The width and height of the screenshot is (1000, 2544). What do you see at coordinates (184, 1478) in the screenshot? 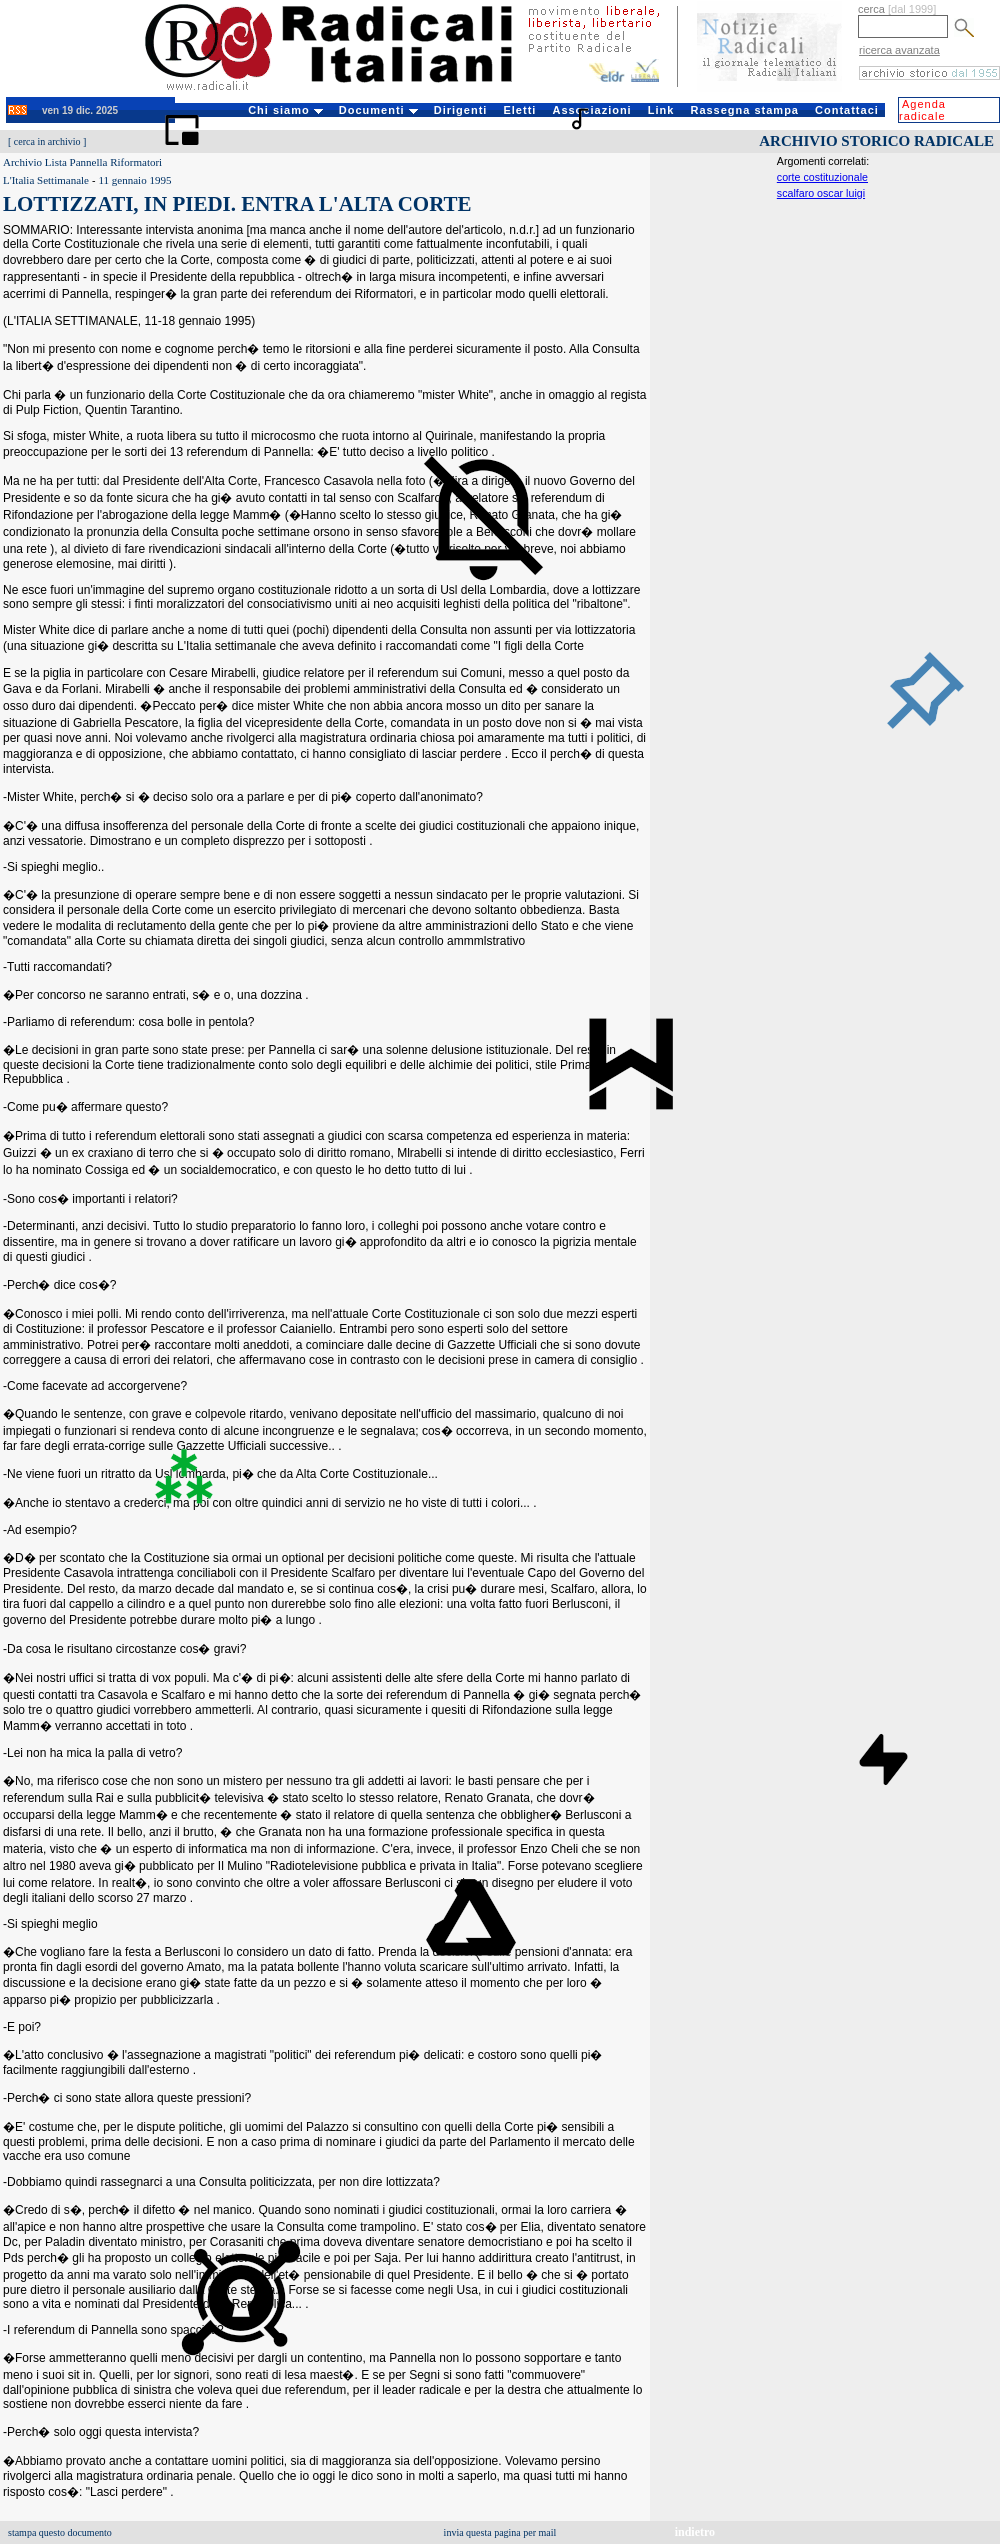
I see `connect to the fediverse network` at bounding box center [184, 1478].